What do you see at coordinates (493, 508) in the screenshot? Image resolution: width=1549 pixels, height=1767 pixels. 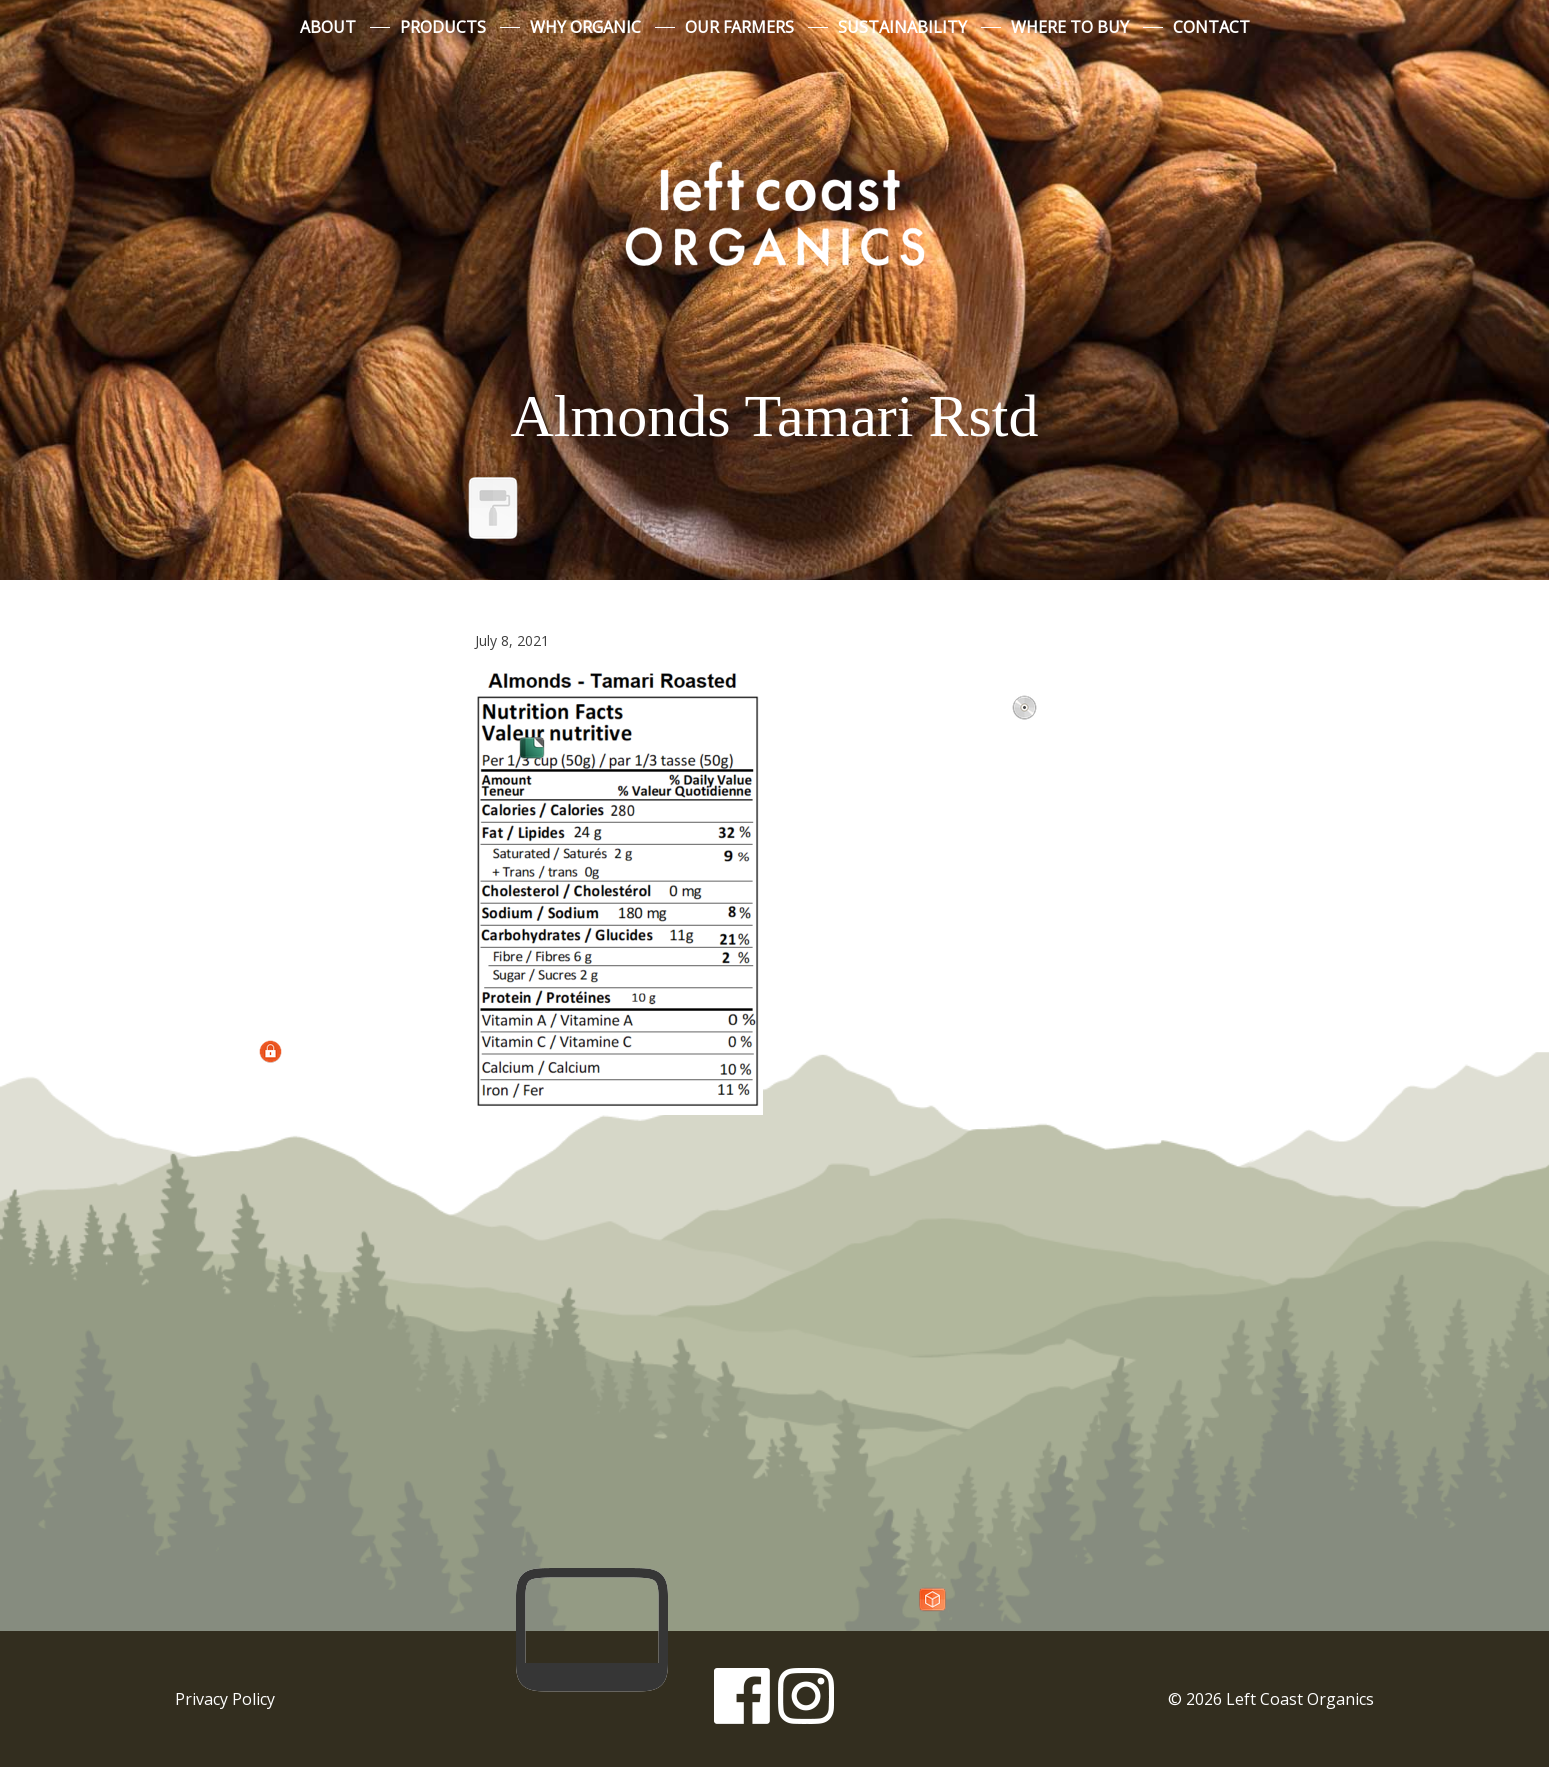 I see `a theme or appearance customization file` at bounding box center [493, 508].